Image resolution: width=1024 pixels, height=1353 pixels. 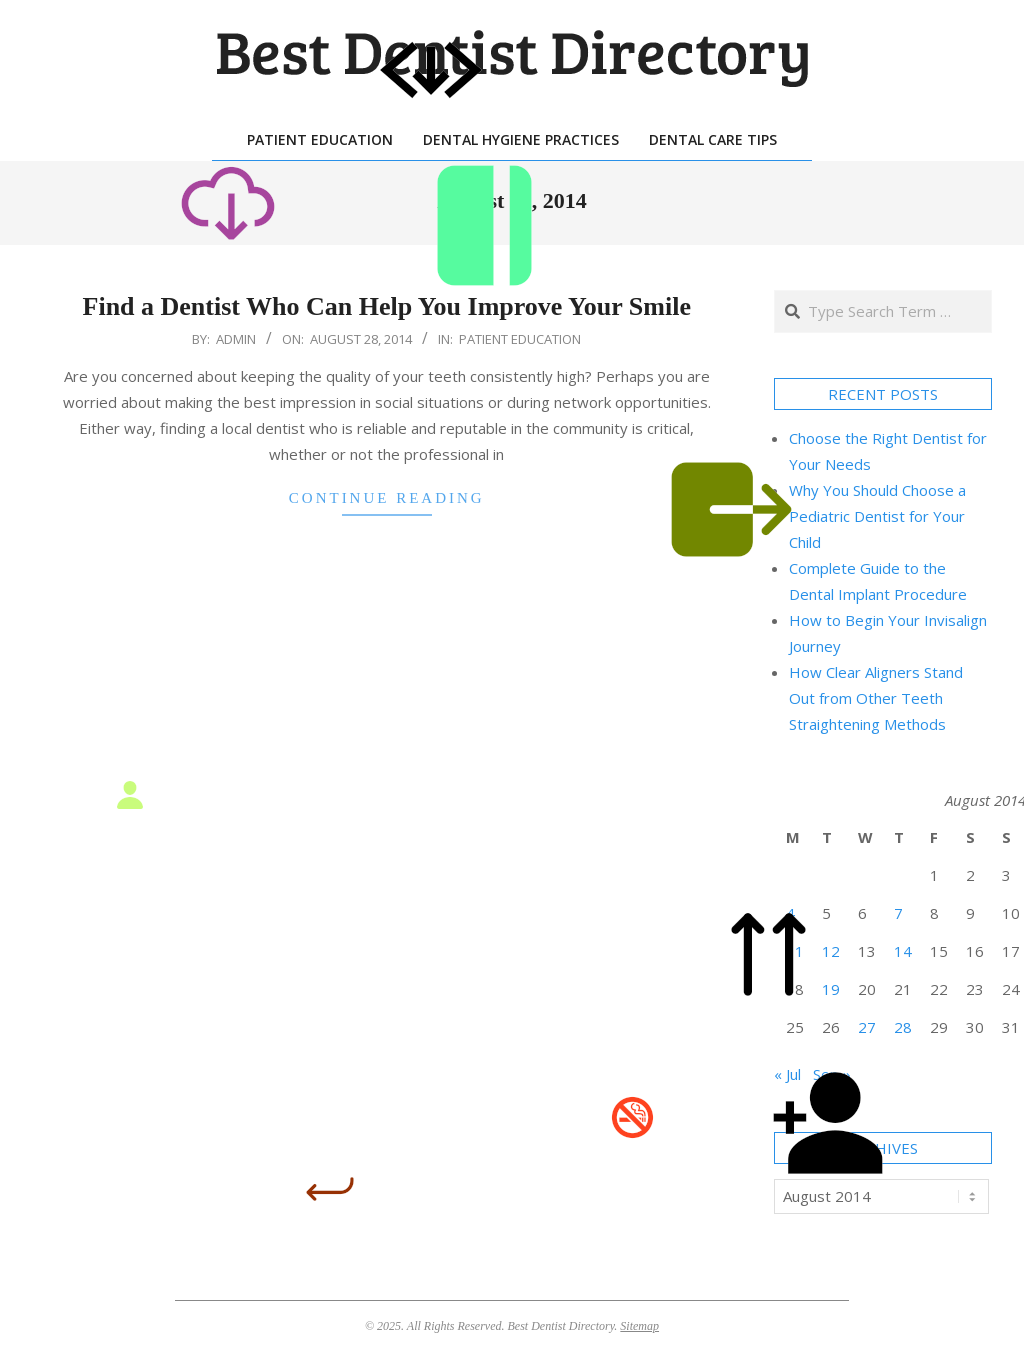 I want to click on add a new contact or friend, so click(x=828, y=1123).